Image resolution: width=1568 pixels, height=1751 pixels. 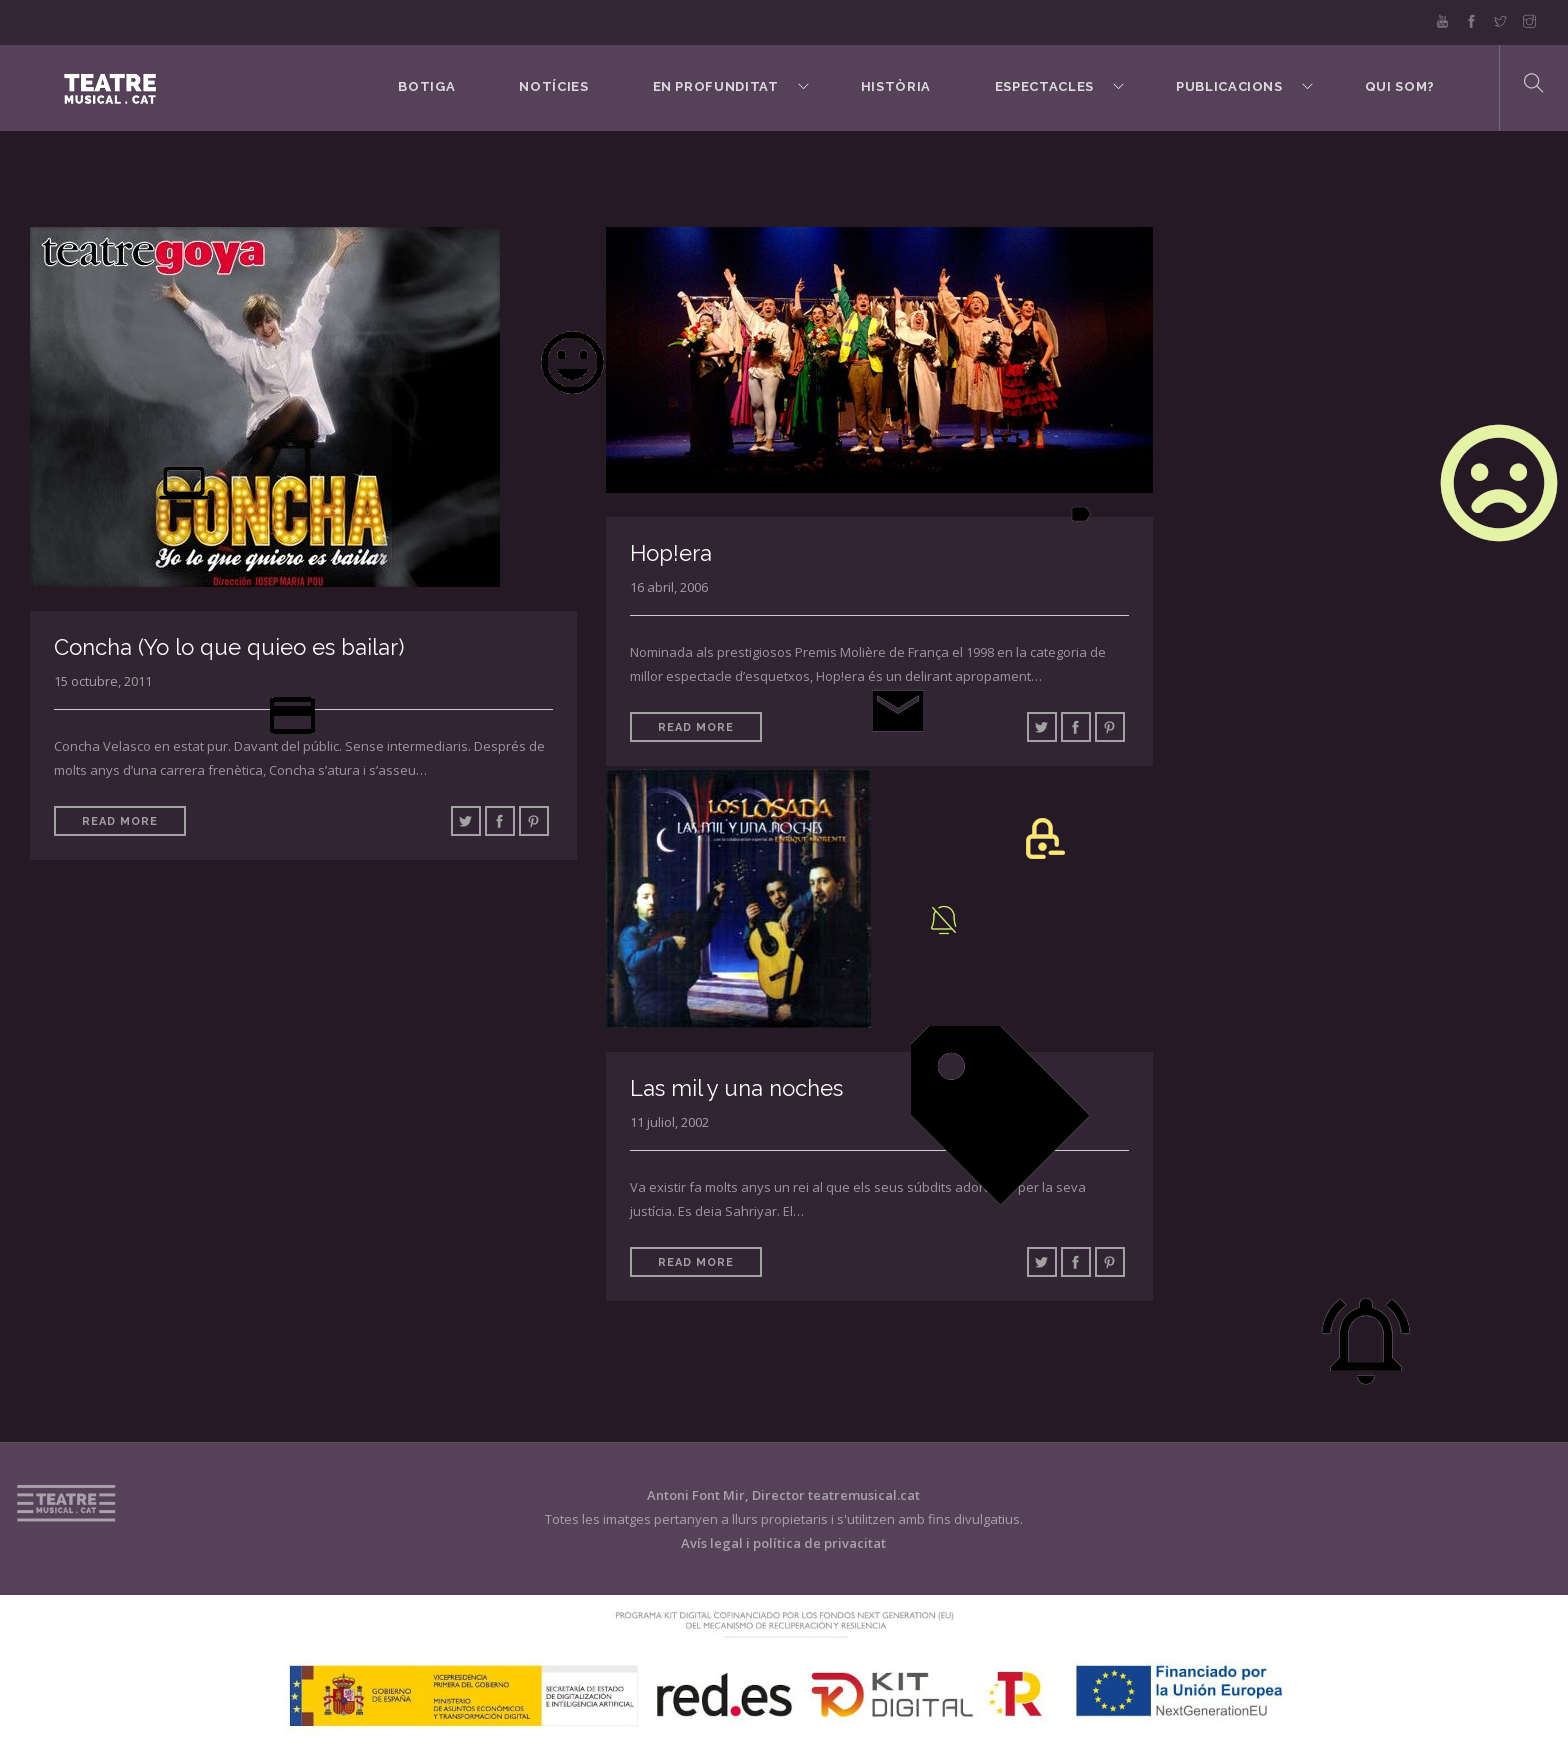 What do you see at coordinates (572, 362) in the screenshot?
I see `tag people in a photo` at bounding box center [572, 362].